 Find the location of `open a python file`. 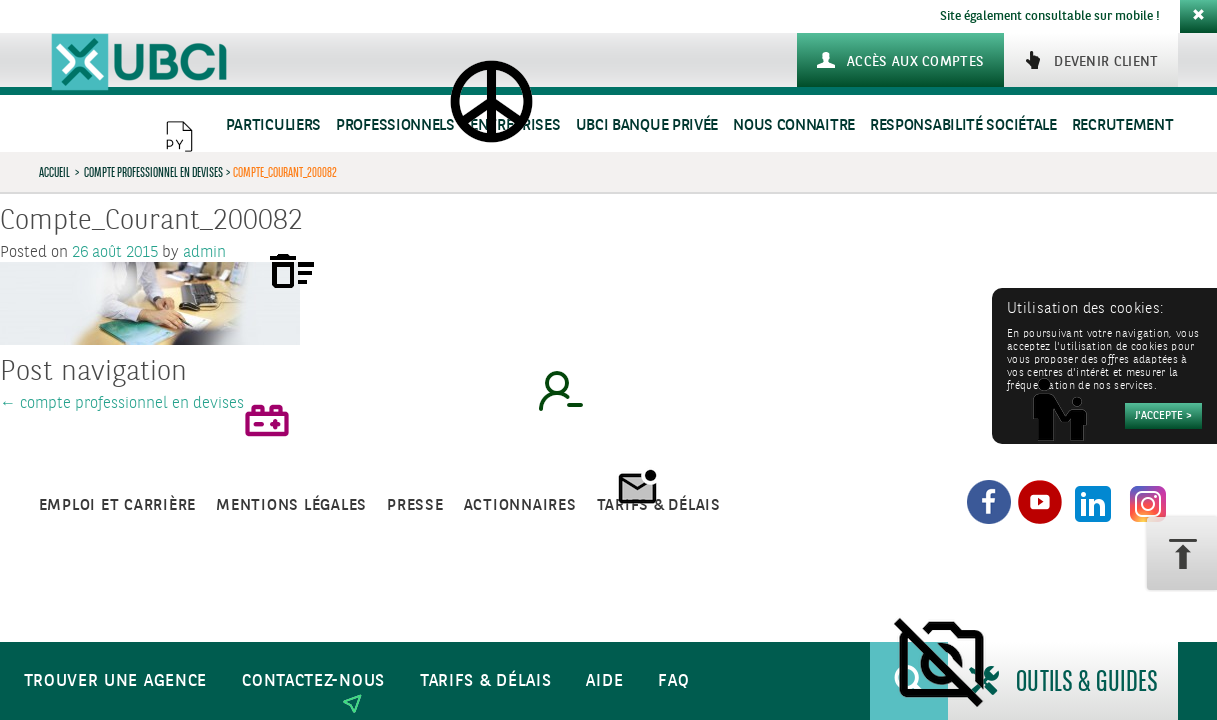

open a python file is located at coordinates (179, 136).